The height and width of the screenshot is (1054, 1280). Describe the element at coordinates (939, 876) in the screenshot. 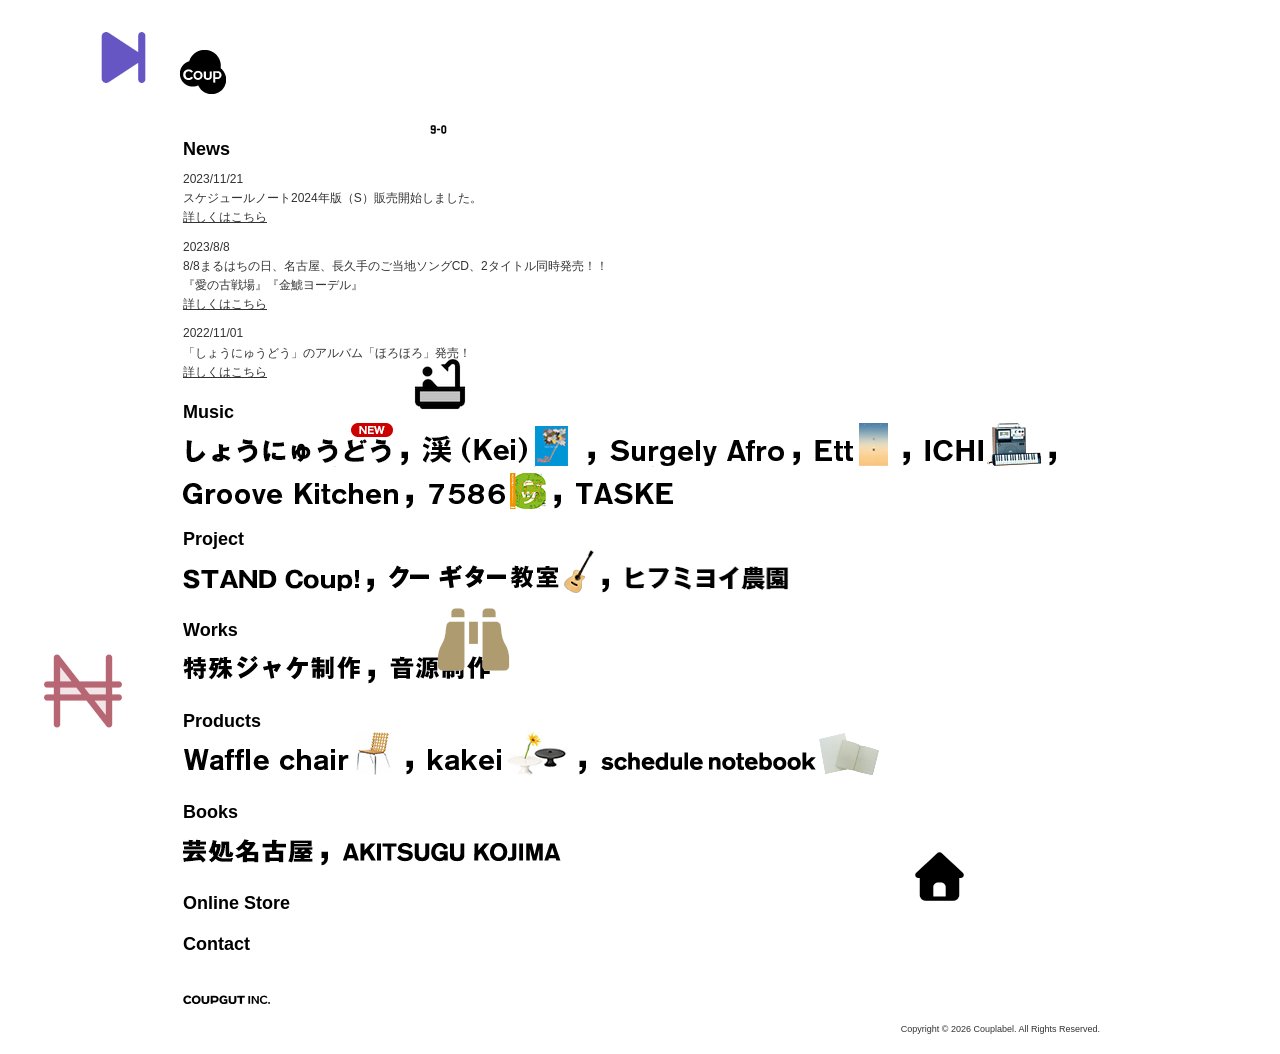

I see `navigate to home screen` at that location.